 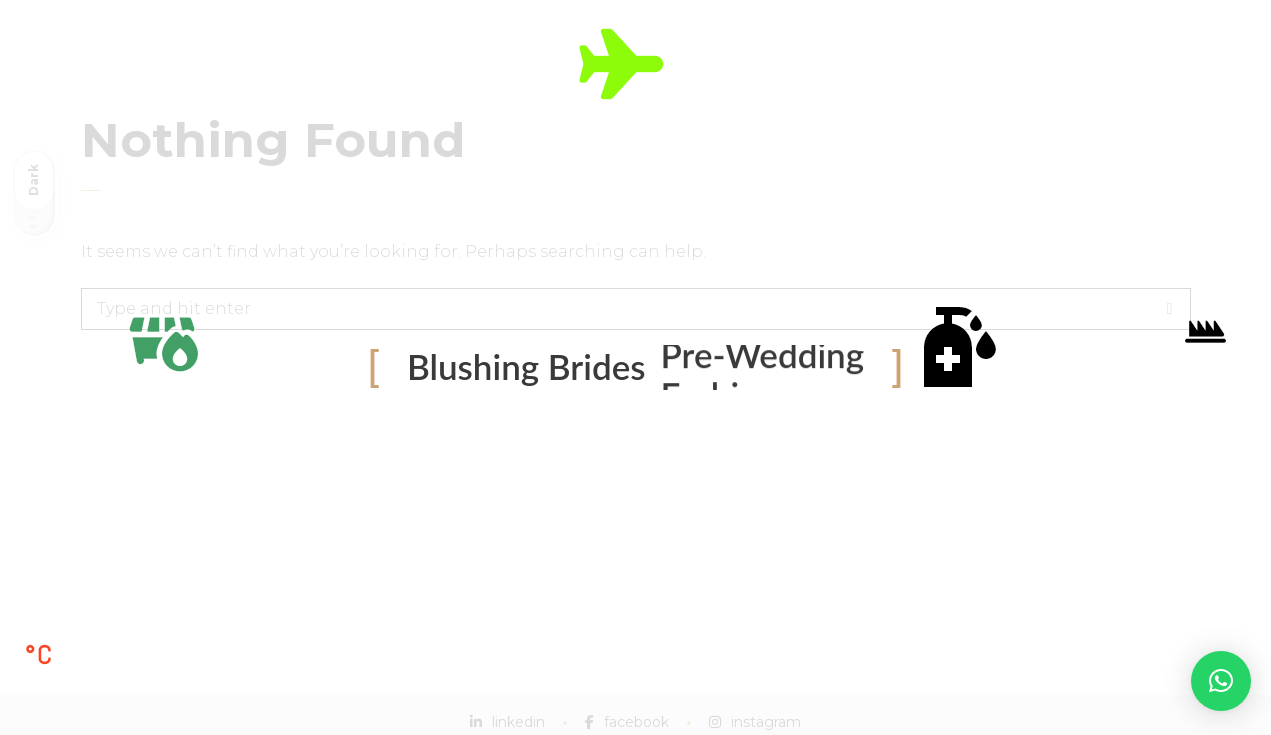 What do you see at coordinates (162, 339) in the screenshot?
I see `indicates a critical system failure or disaster` at bounding box center [162, 339].